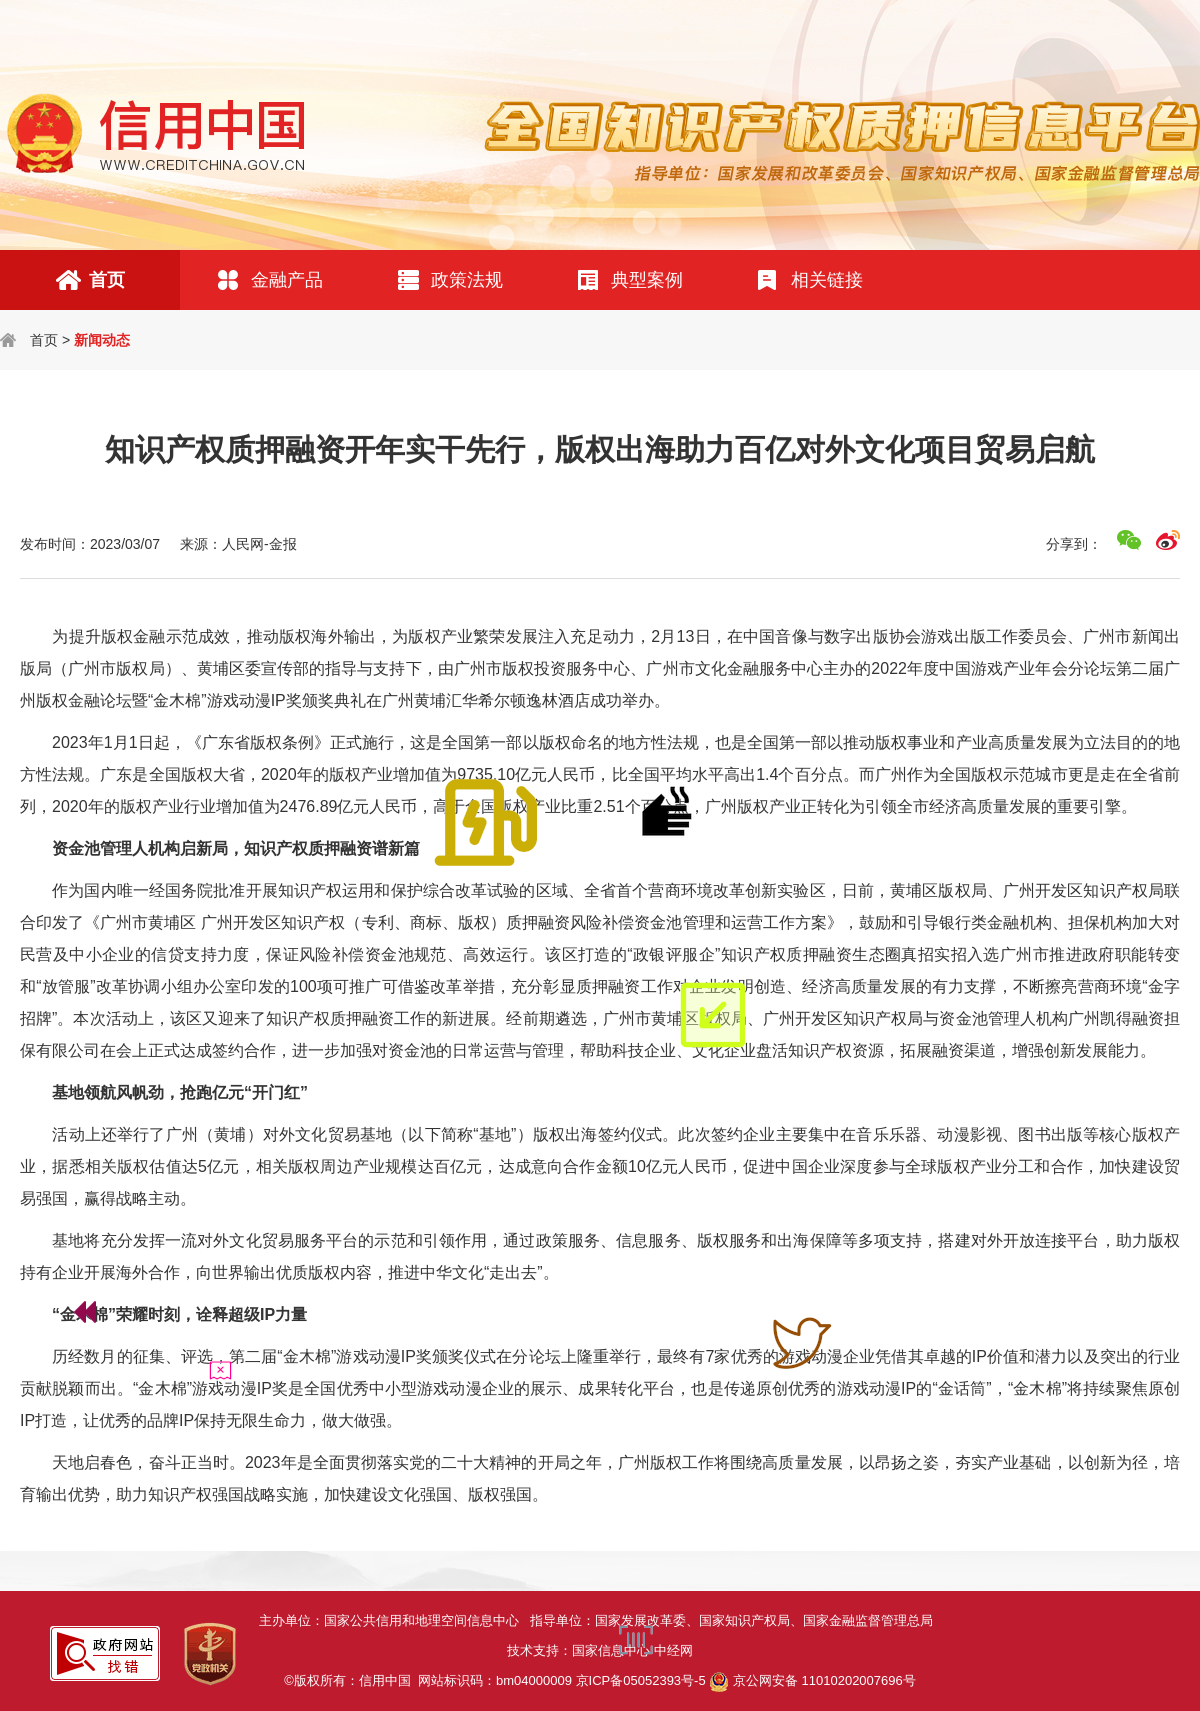  What do you see at coordinates (86, 1312) in the screenshot?
I see `skip to previous track or beginning` at bounding box center [86, 1312].